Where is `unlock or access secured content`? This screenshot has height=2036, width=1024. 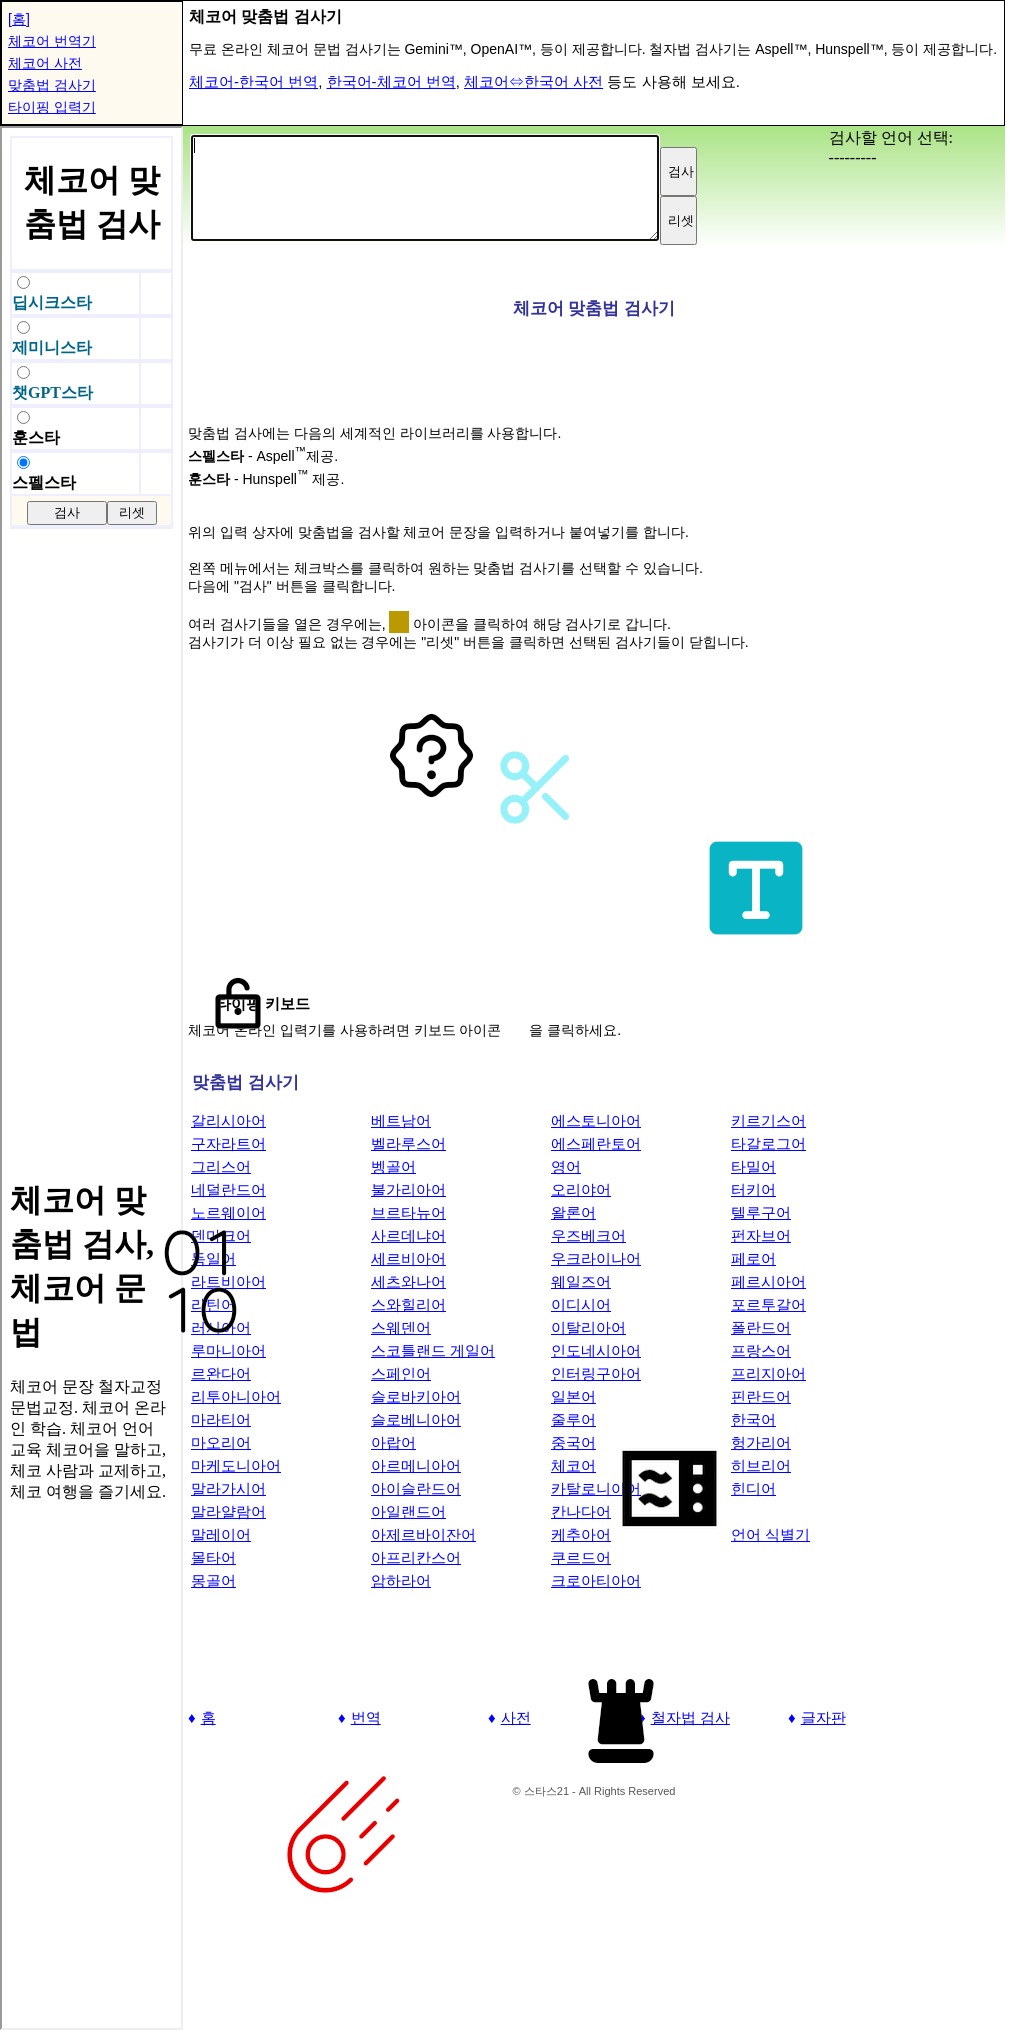
unlock or access secured content is located at coordinates (238, 1006).